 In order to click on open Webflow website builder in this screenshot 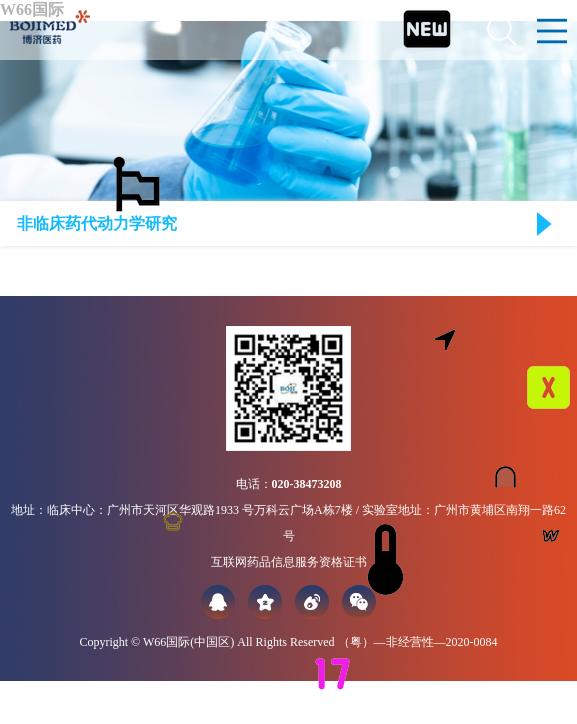, I will do `click(550, 535)`.